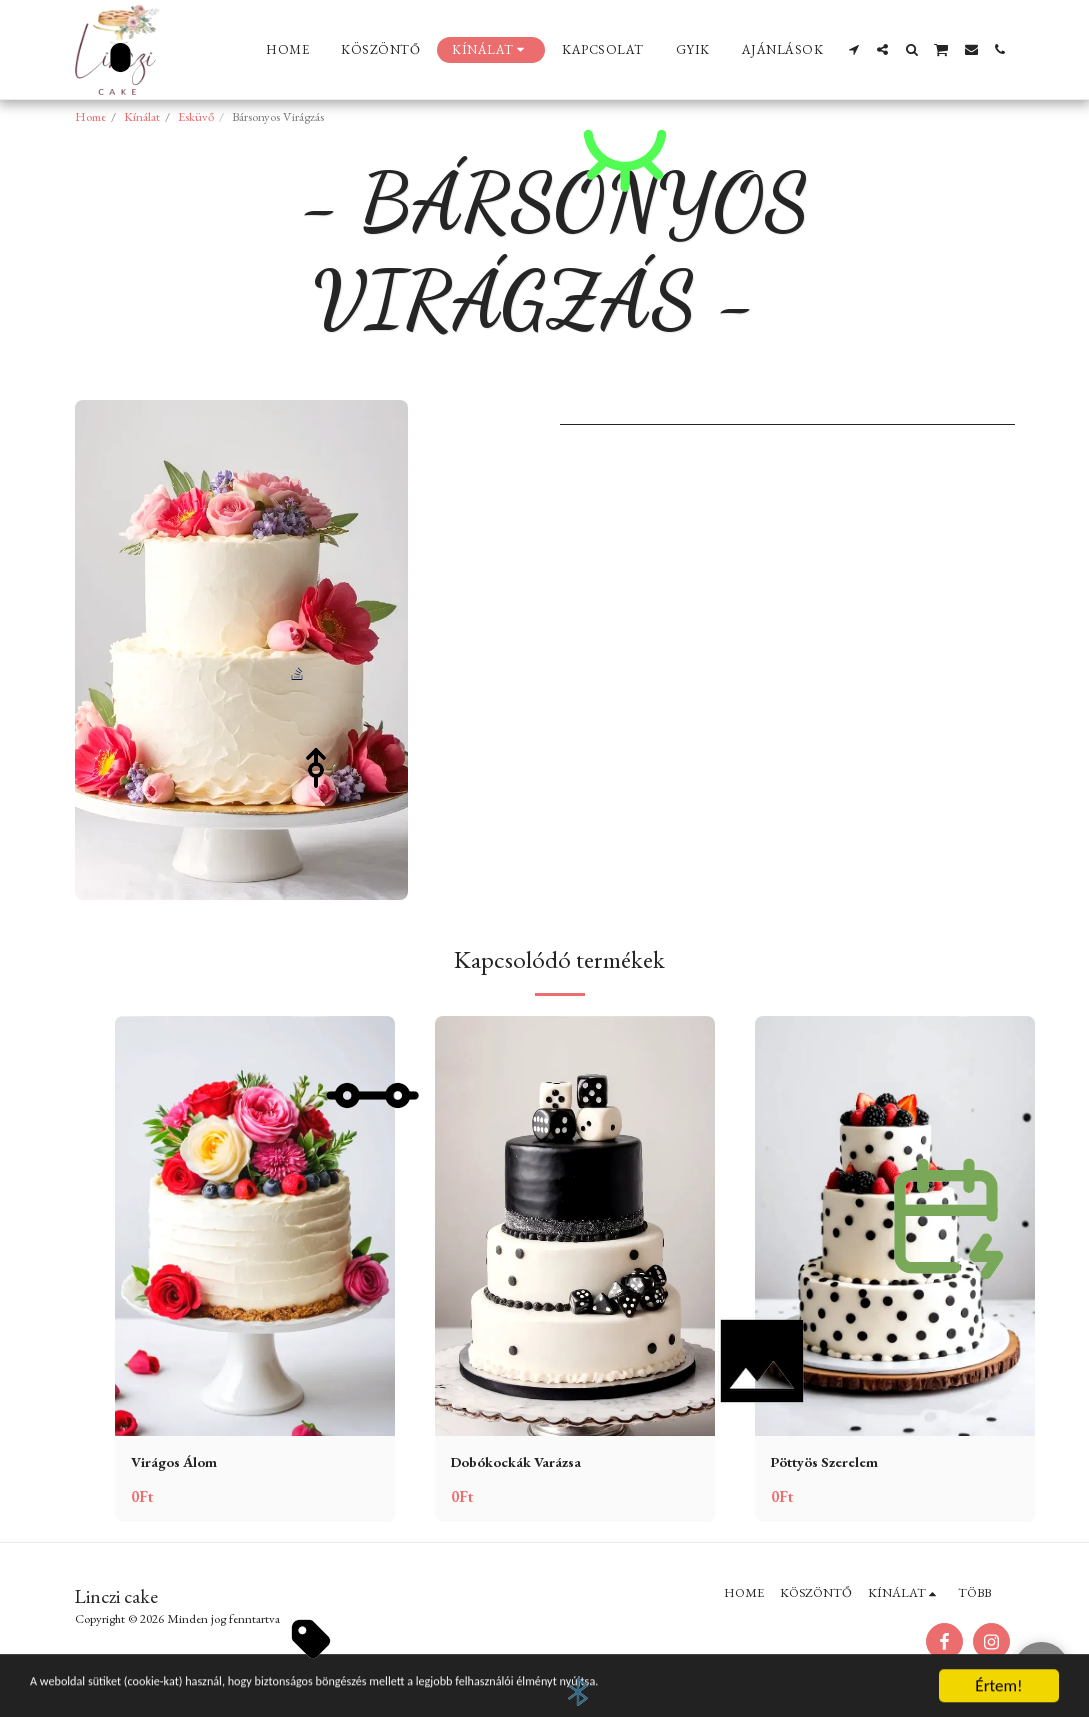  What do you see at coordinates (946, 1216) in the screenshot?
I see `quick-add an event to your calendar` at bounding box center [946, 1216].